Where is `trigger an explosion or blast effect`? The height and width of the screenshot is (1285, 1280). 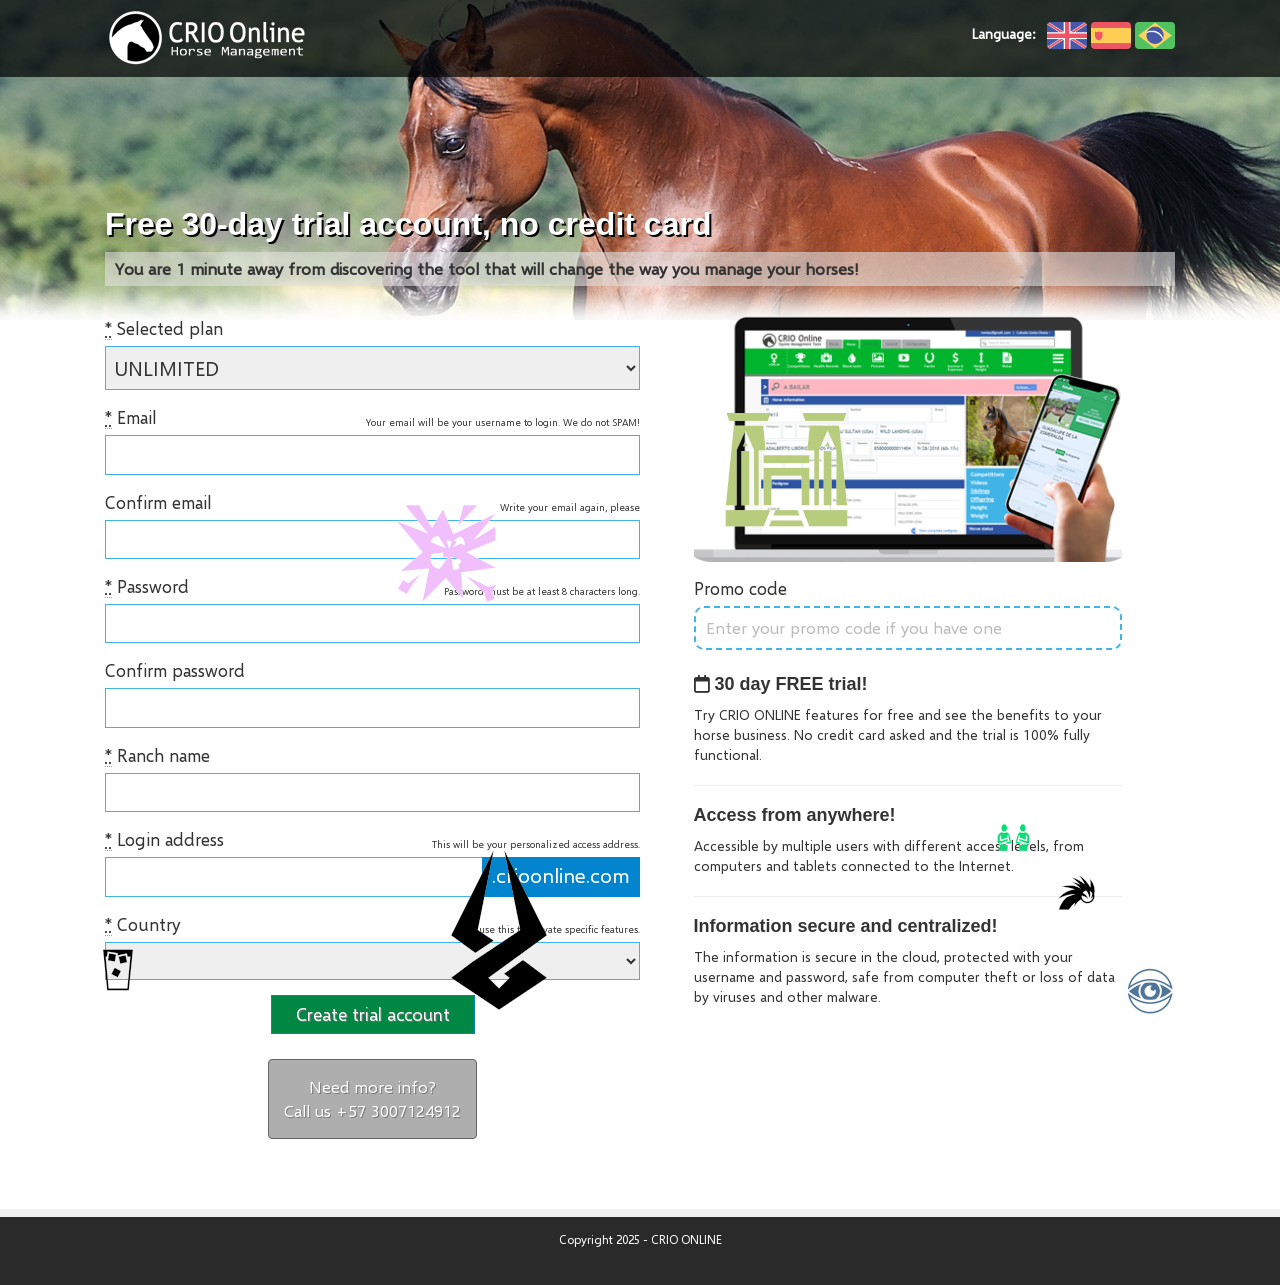
trigger an explosion or blast effect is located at coordinates (446, 554).